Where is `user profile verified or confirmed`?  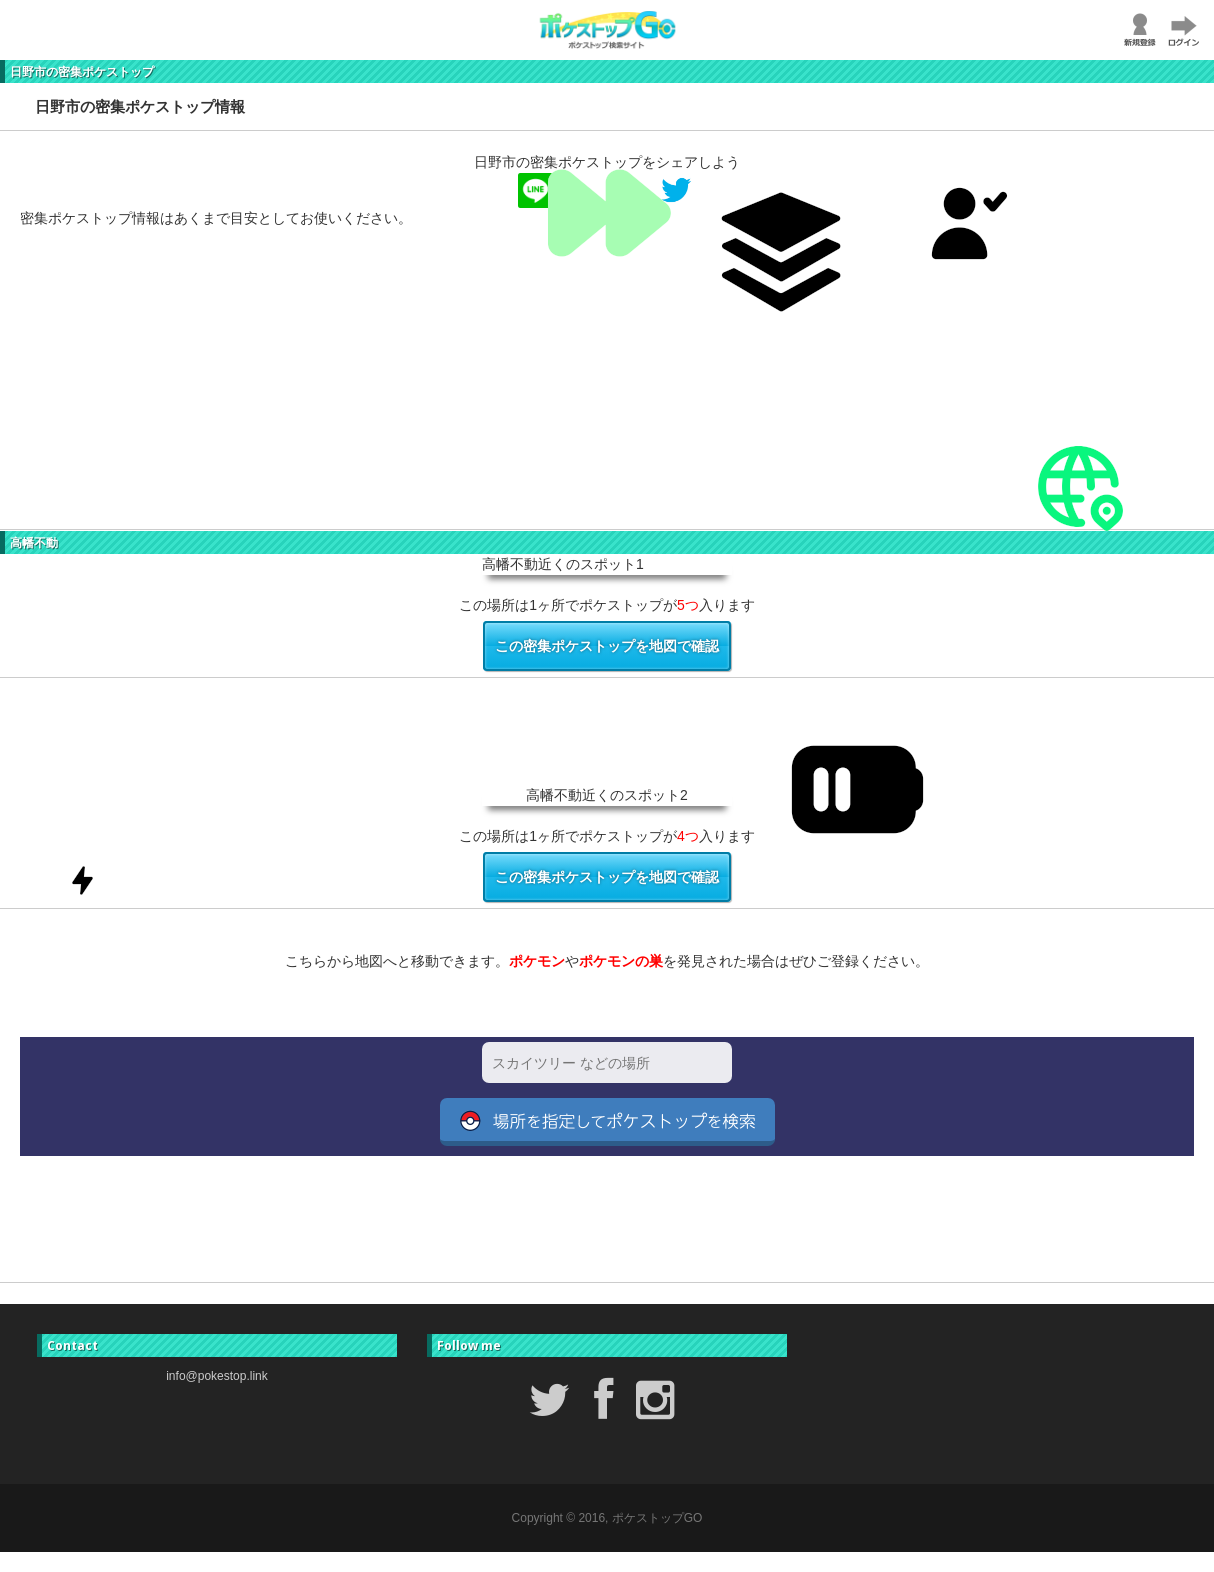 user profile verified or confirmed is located at coordinates (967, 223).